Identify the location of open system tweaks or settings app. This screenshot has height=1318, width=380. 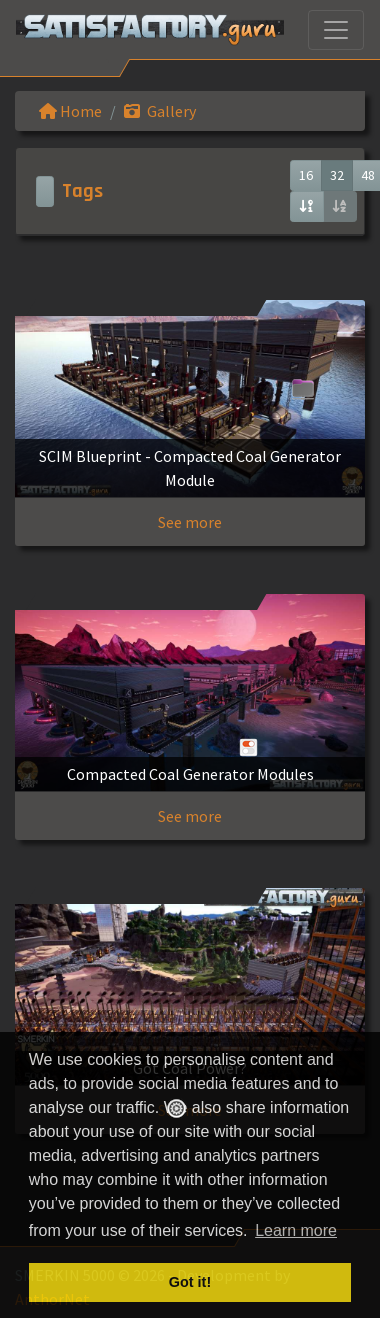
(248, 747).